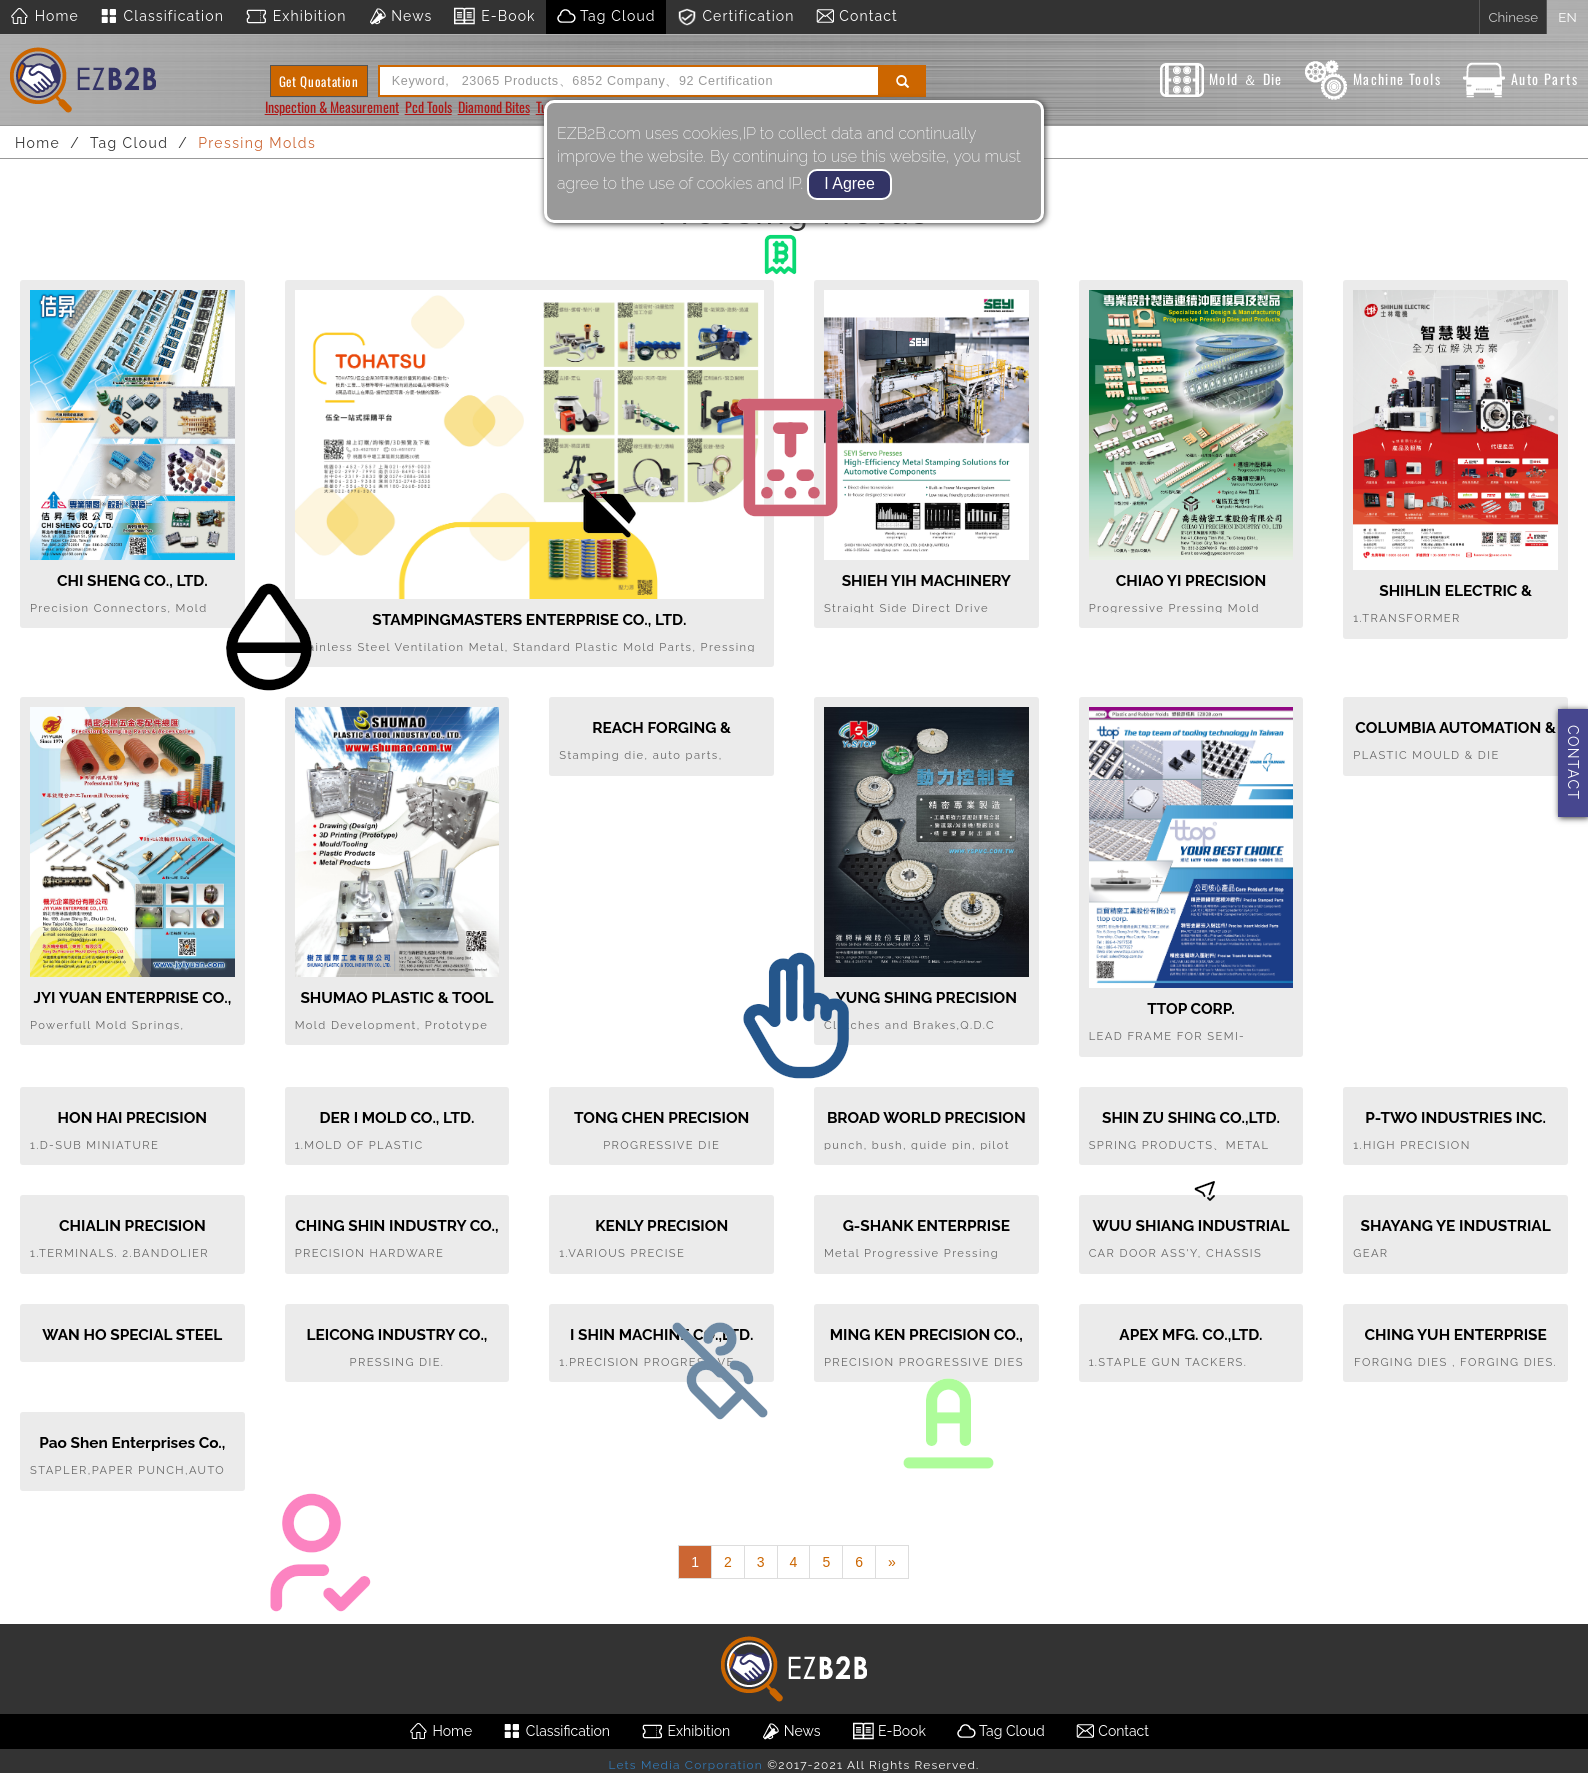  I want to click on verify or approve a user account, so click(311, 1552).